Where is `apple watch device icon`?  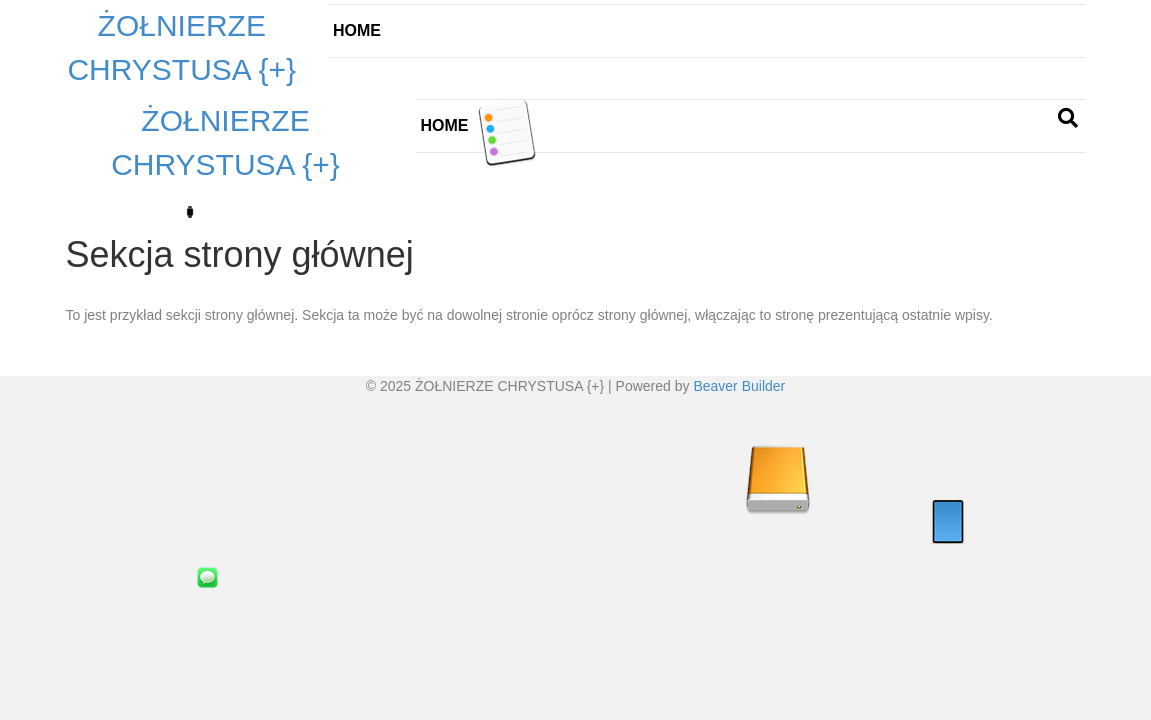
apple watch device icon is located at coordinates (190, 212).